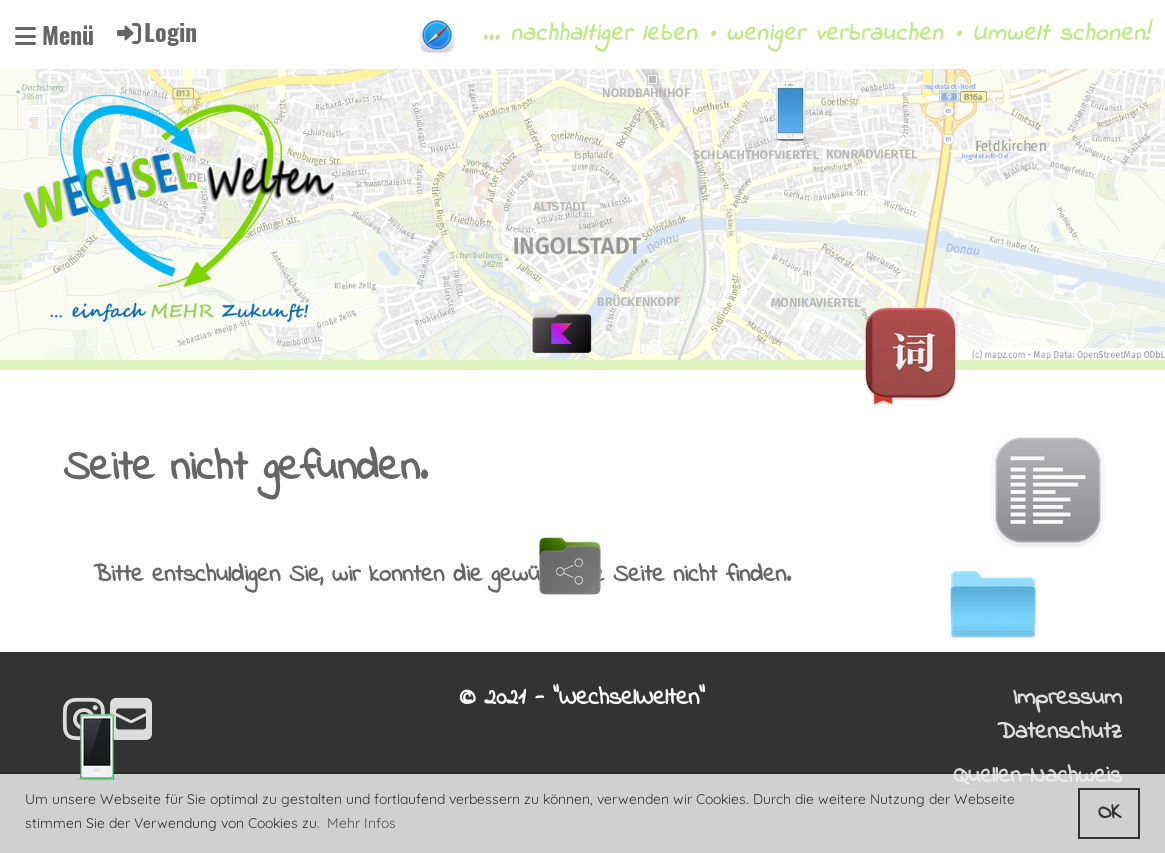  What do you see at coordinates (910, 352) in the screenshot?
I see `open the dictionary app` at bounding box center [910, 352].